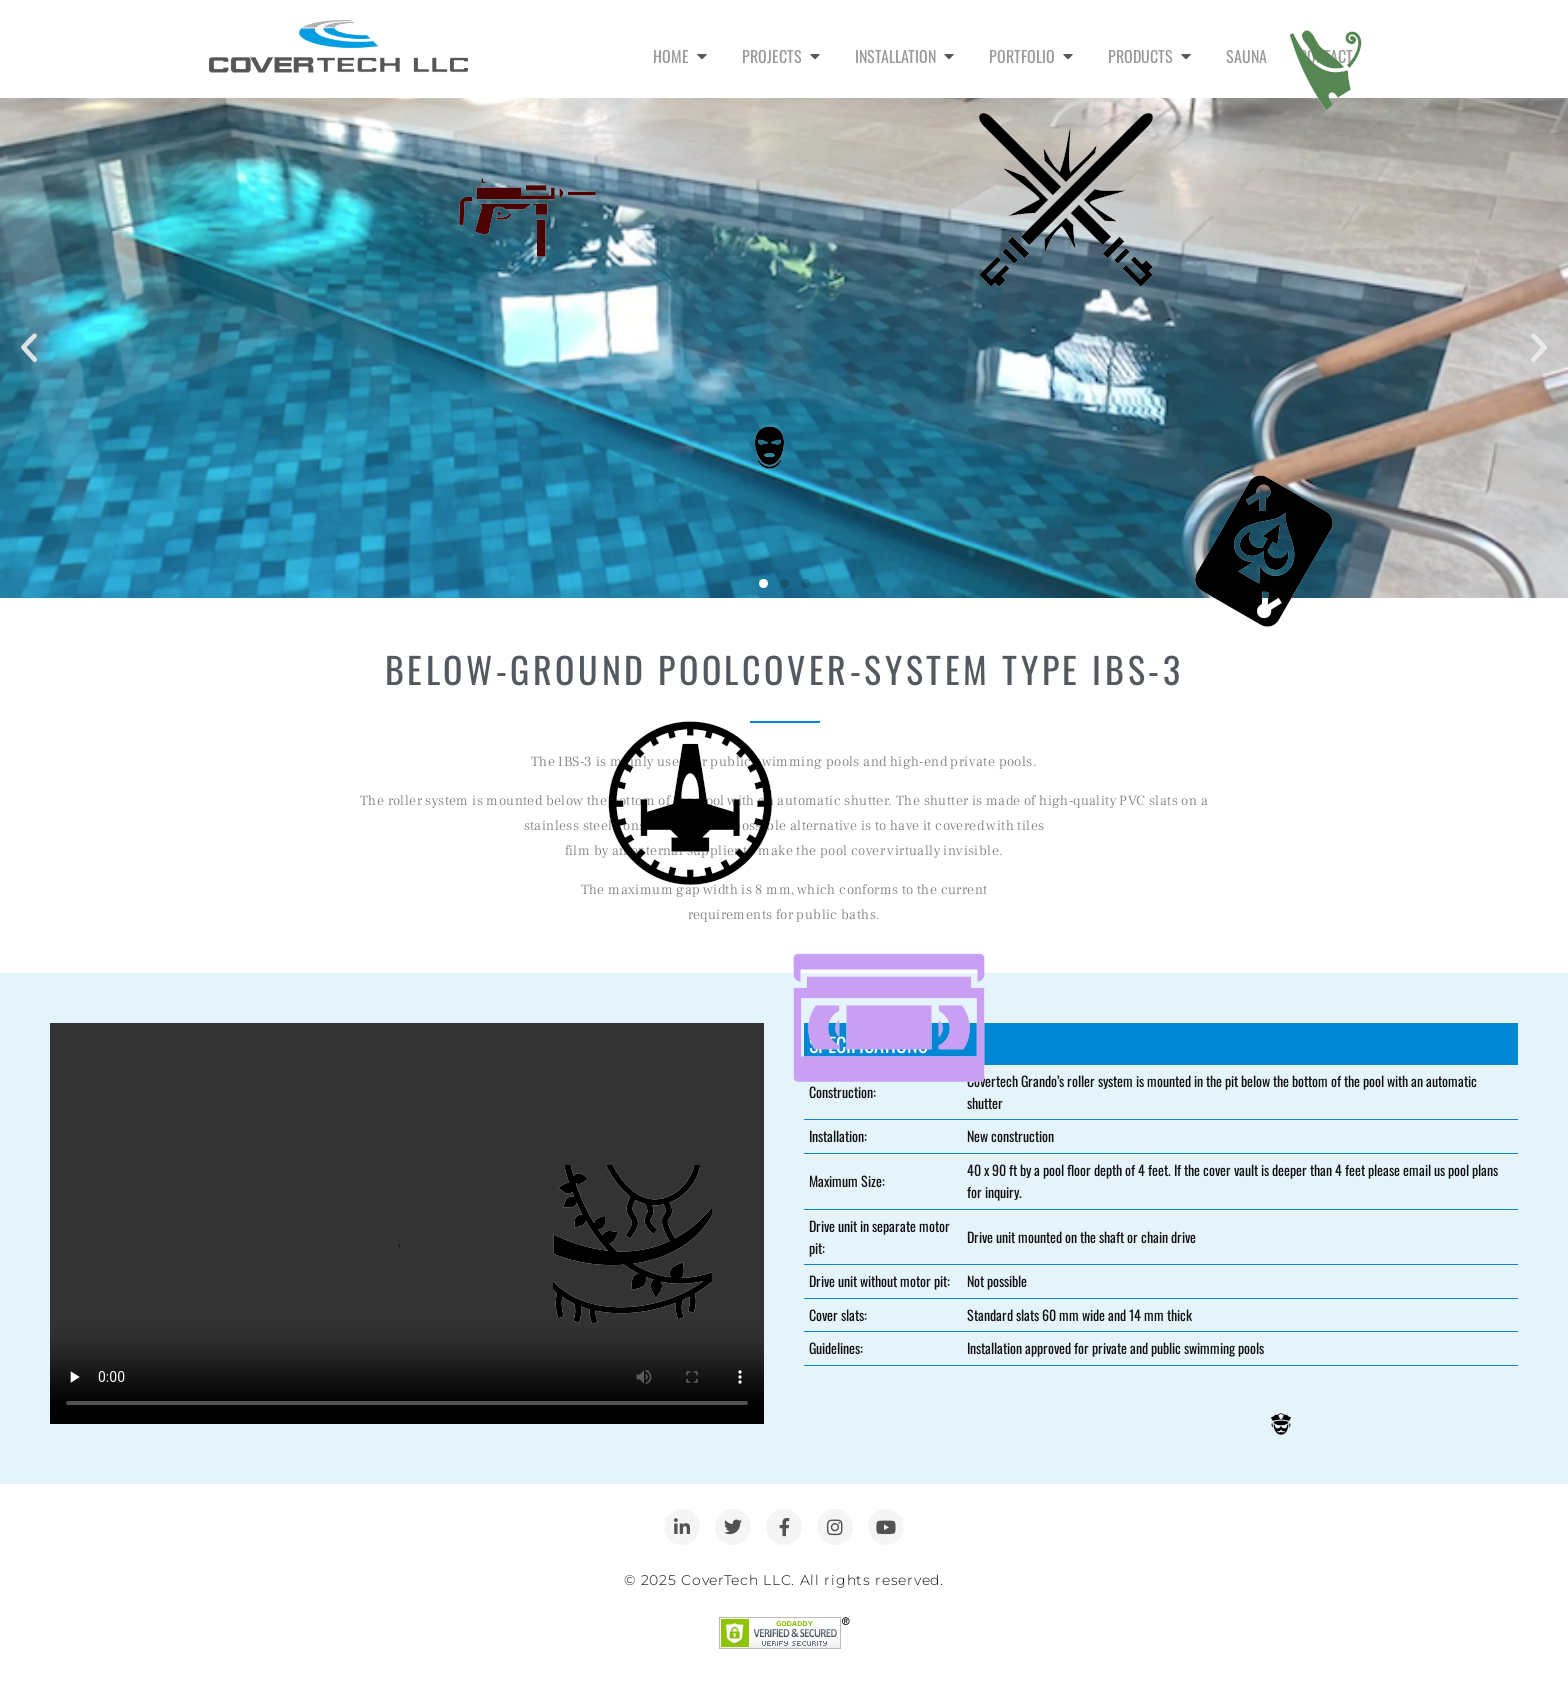 Image resolution: width=1568 pixels, height=1700 pixels. I want to click on select balaclava or ski mask headgear, so click(769, 447).